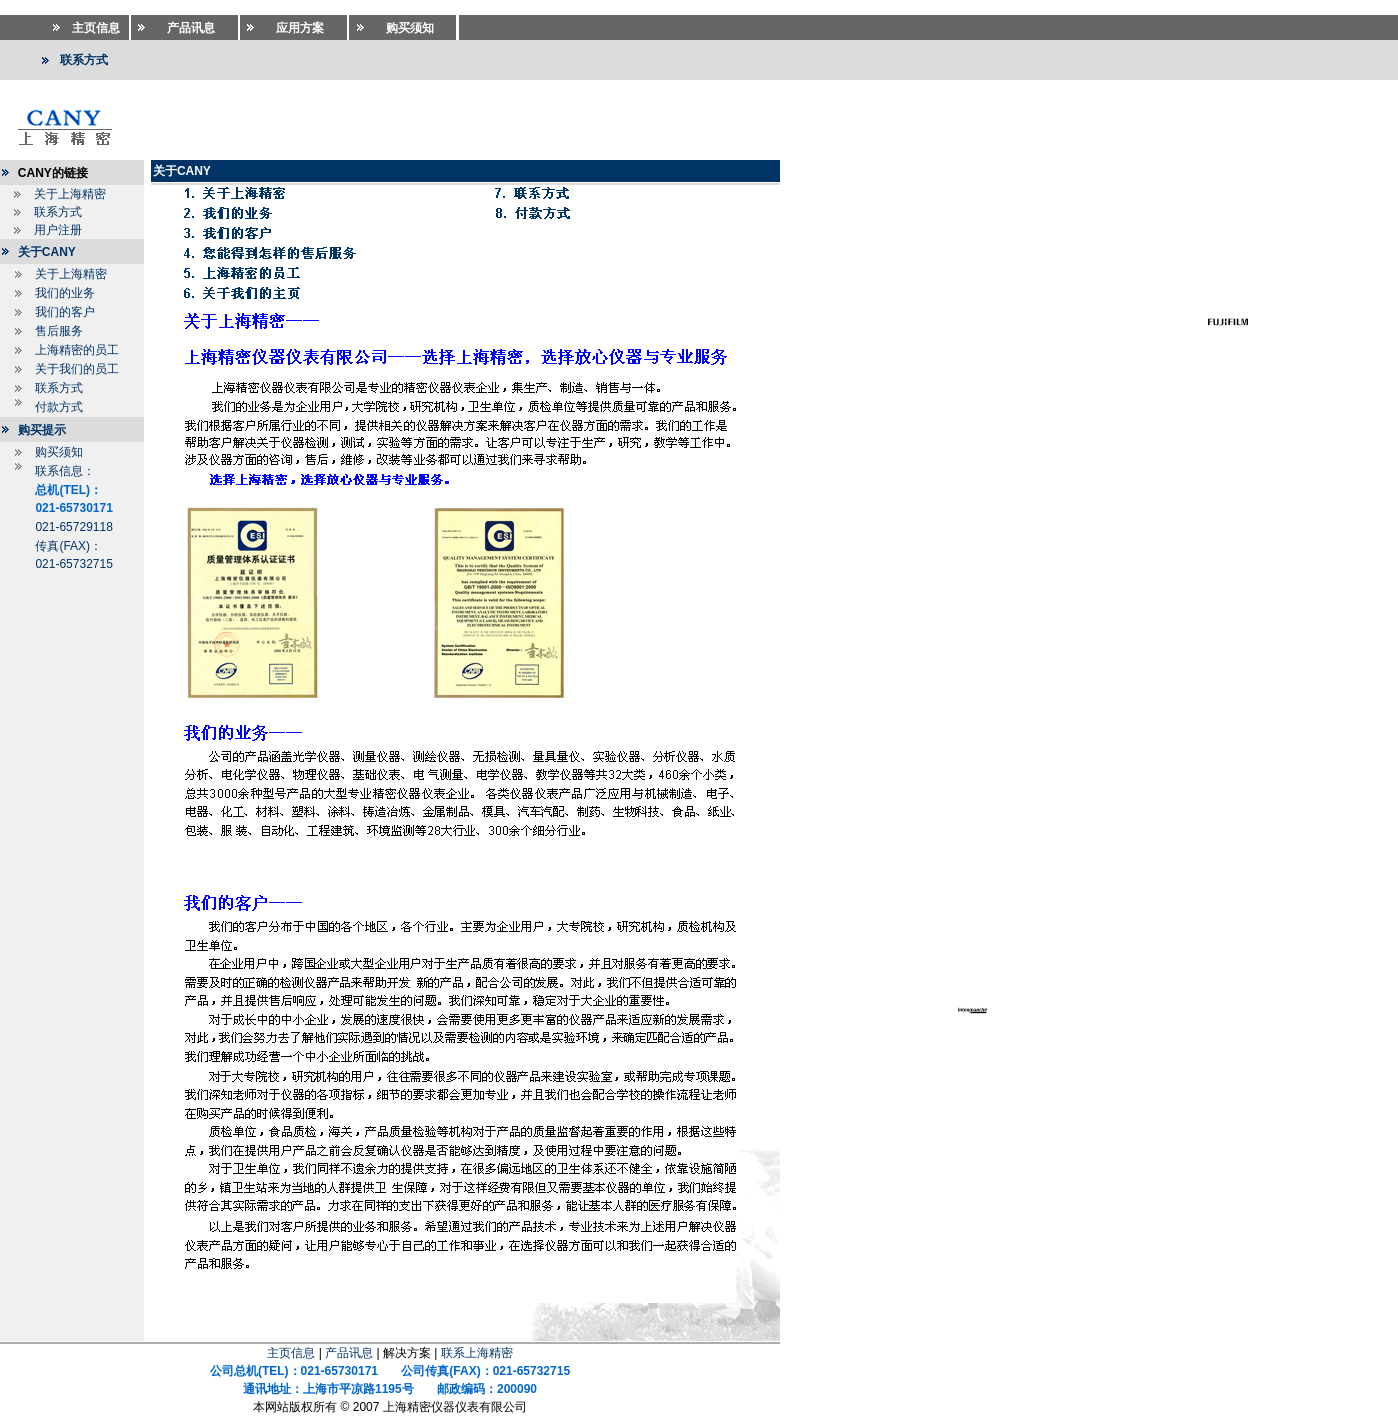 The width and height of the screenshot is (1398, 1428). What do you see at coordinates (972, 1010) in the screenshot?
I see `intermarché supermarket brand logo` at bounding box center [972, 1010].